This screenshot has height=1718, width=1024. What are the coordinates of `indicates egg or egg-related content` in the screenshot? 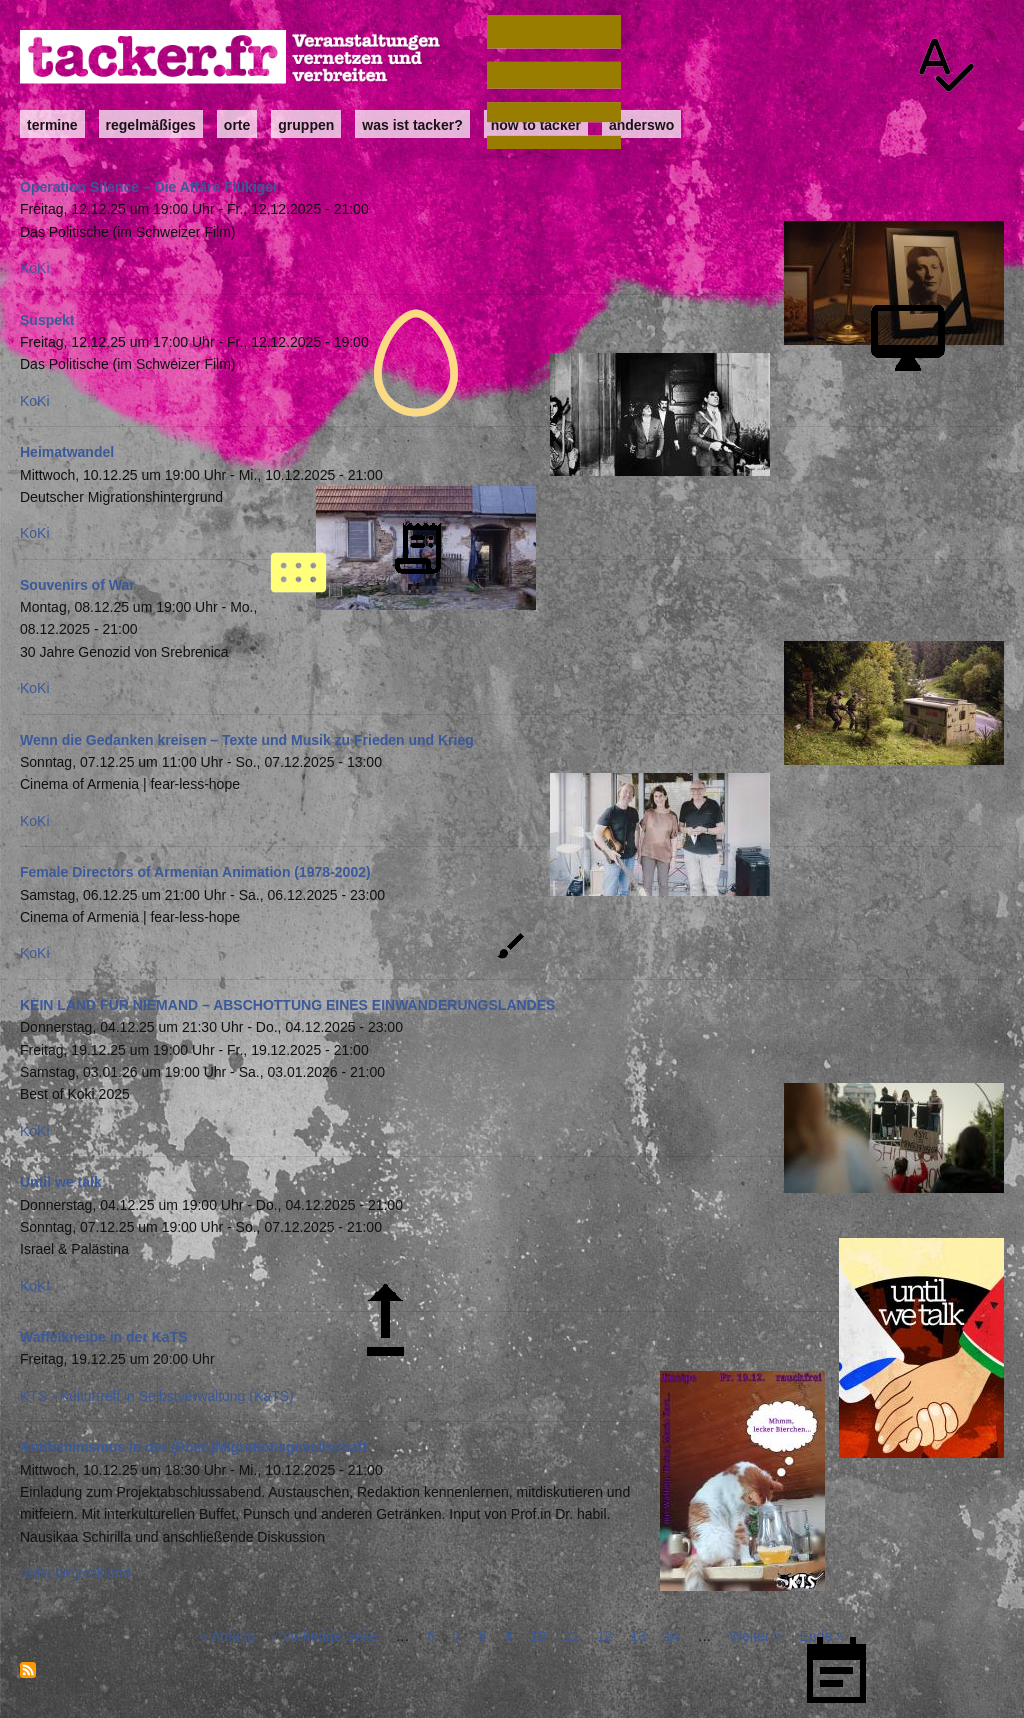 It's located at (416, 363).